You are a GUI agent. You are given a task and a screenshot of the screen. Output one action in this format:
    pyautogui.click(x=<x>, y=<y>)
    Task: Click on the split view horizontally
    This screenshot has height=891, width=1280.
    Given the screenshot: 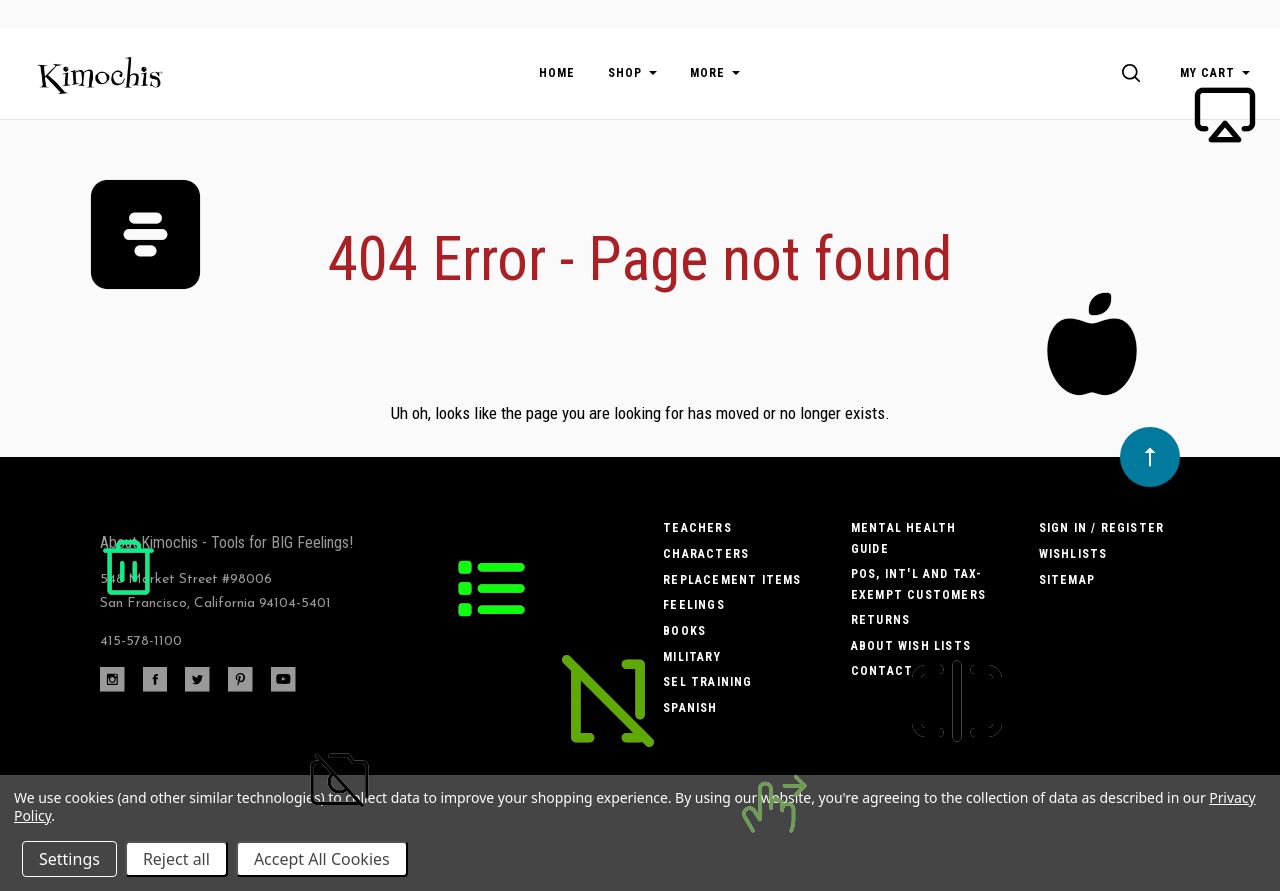 What is the action you would take?
    pyautogui.click(x=957, y=701)
    